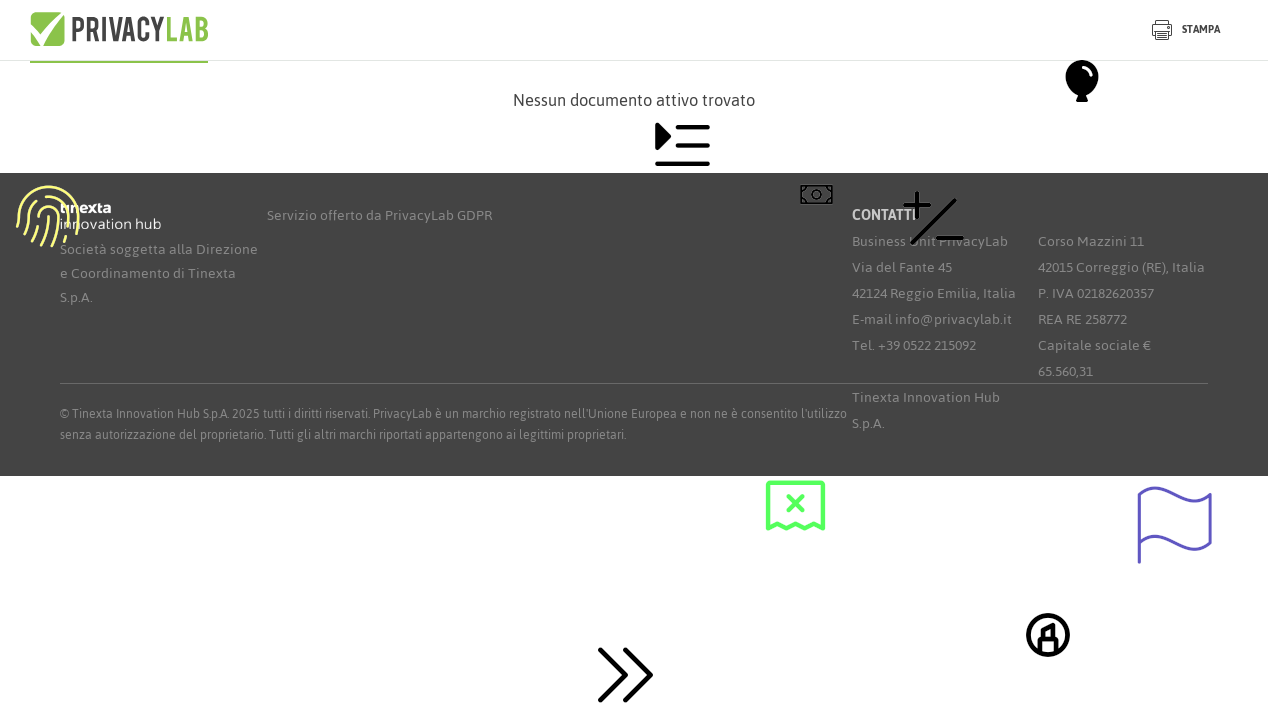 This screenshot has width=1268, height=720. What do you see at coordinates (816, 194) in the screenshot?
I see `view account balance or funds` at bounding box center [816, 194].